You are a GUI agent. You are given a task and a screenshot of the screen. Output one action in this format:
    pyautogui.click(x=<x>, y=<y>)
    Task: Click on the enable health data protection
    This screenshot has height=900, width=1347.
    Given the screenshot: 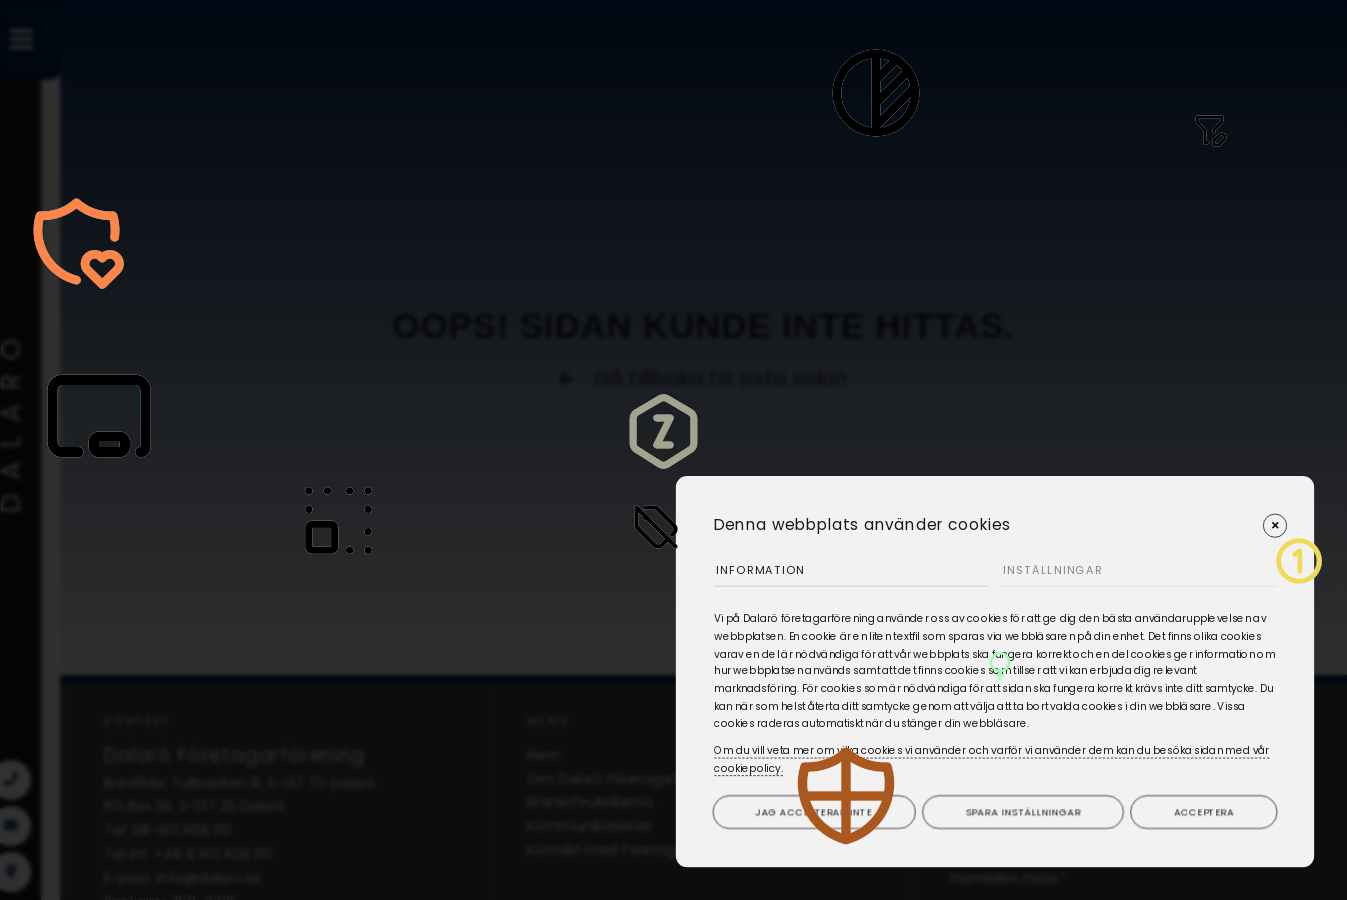 What is the action you would take?
    pyautogui.click(x=76, y=241)
    